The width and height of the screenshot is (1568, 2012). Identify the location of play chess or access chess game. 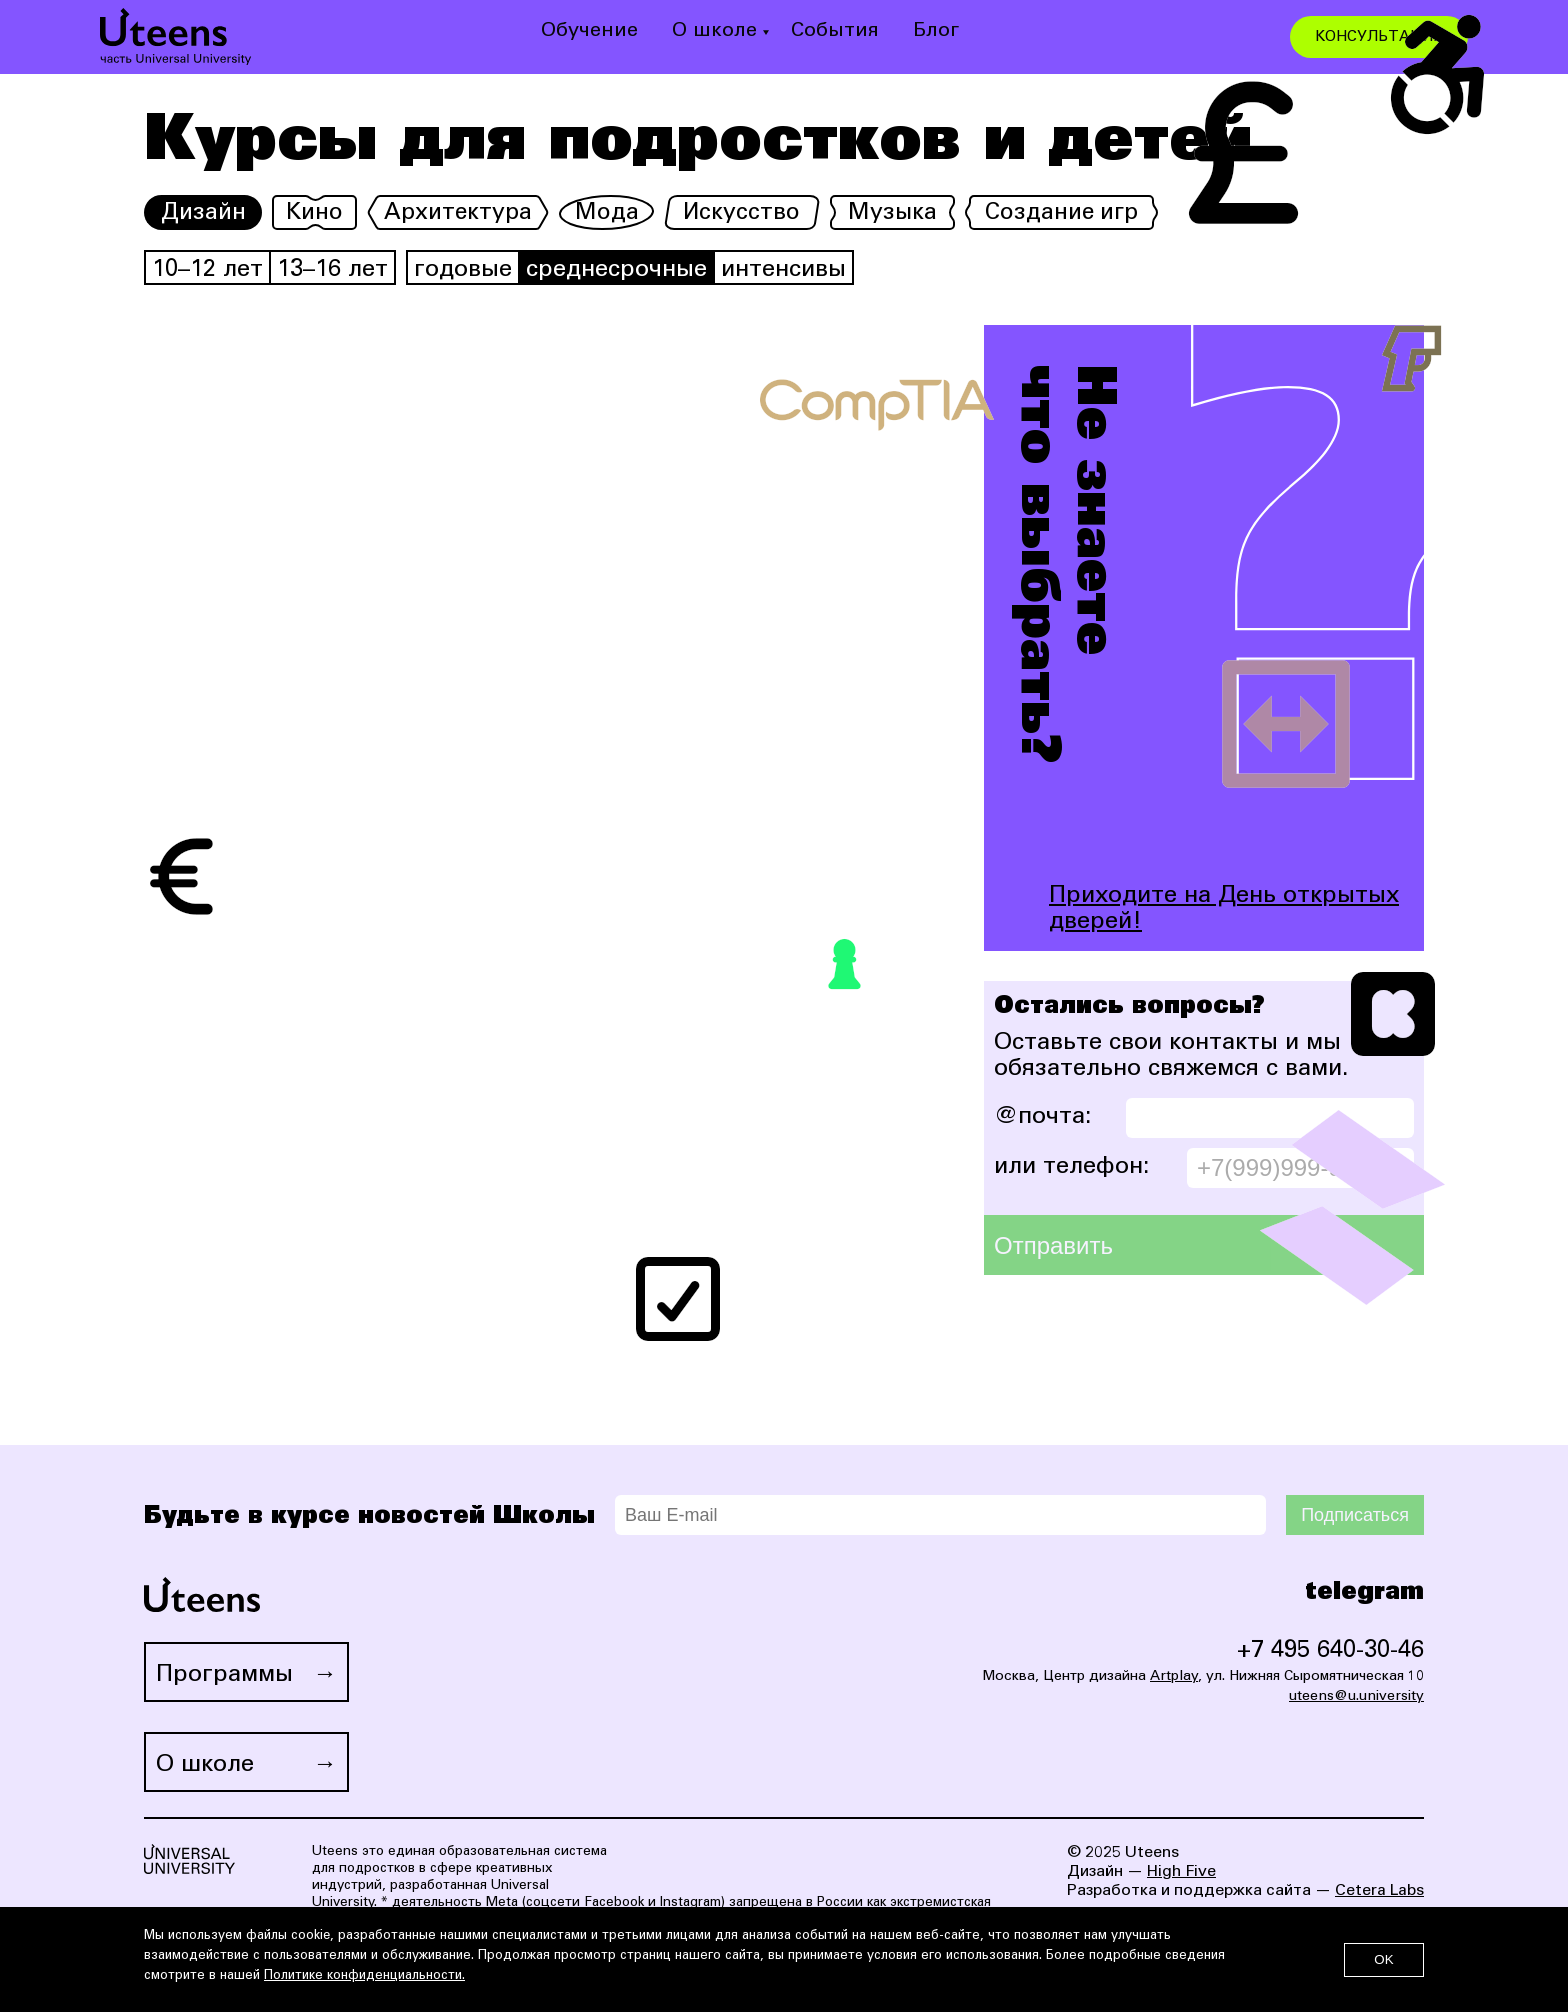
(844, 965).